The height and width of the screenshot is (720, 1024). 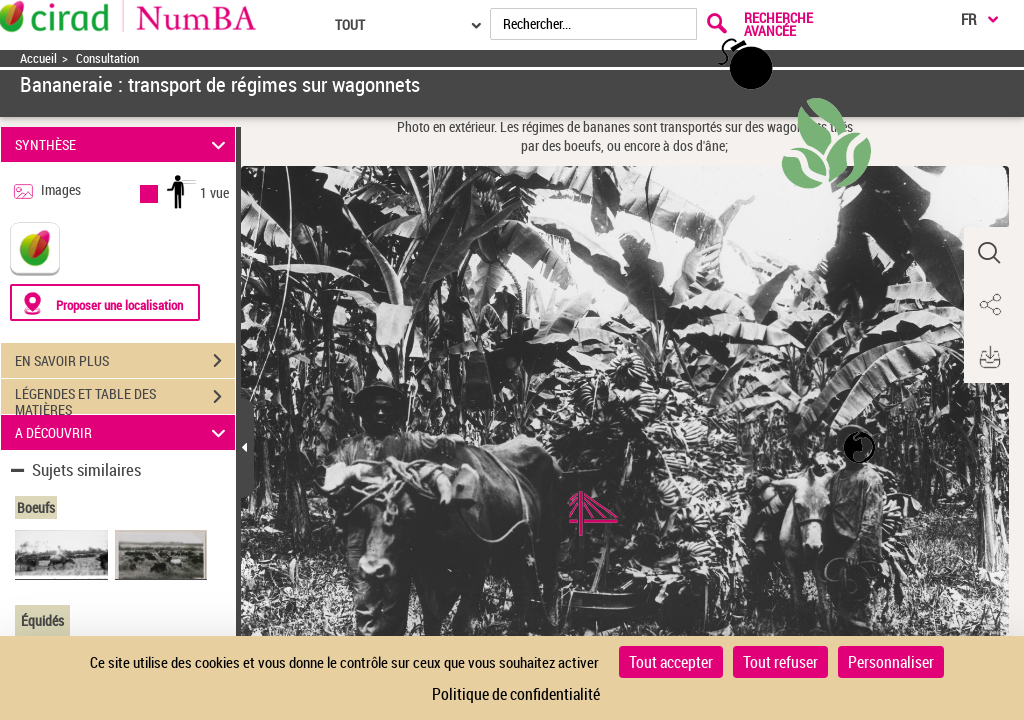 I want to click on view bridge or infrastructure locations, so click(x=593, y=512).